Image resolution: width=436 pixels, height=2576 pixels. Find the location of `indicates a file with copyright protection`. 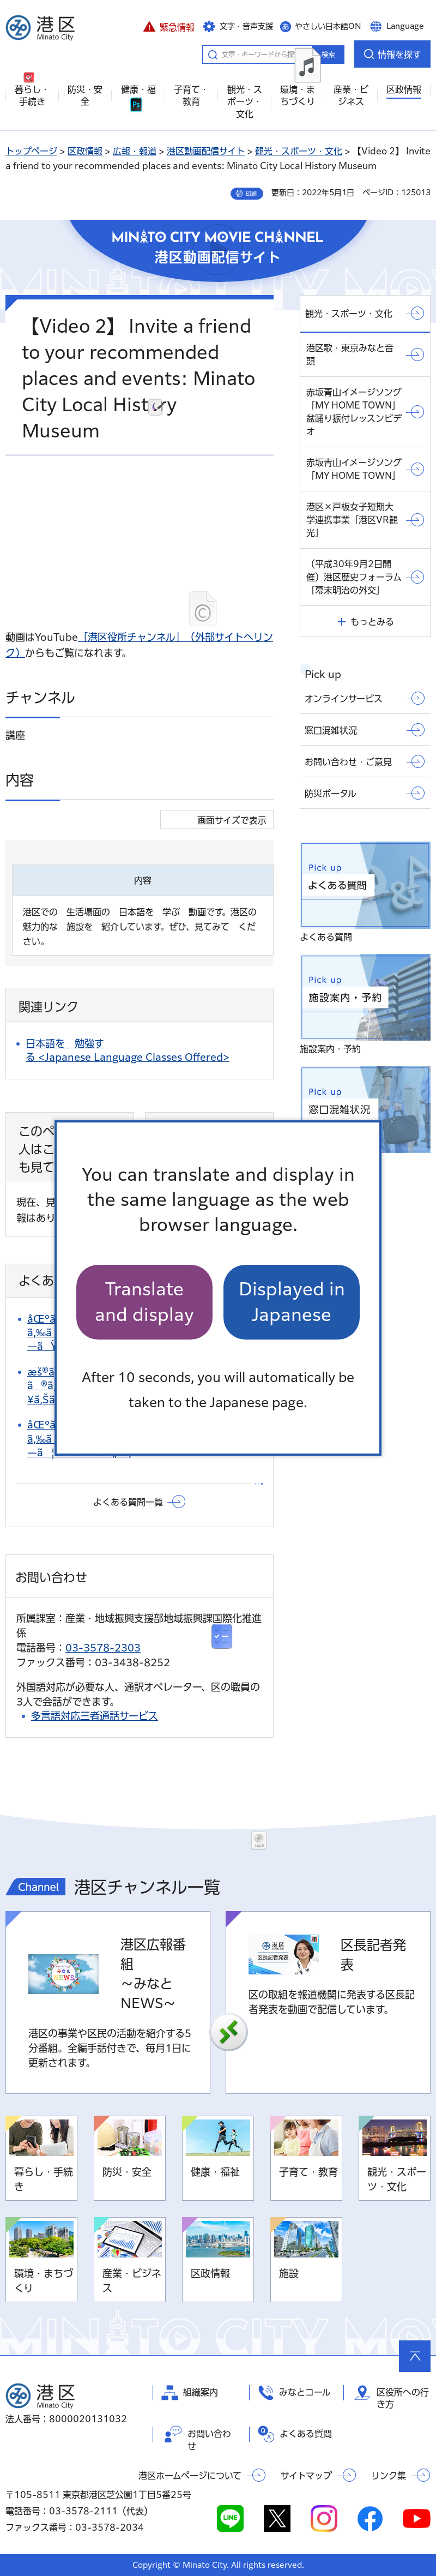

indicates a file with copyright protection is located at coordinates (203, 609).